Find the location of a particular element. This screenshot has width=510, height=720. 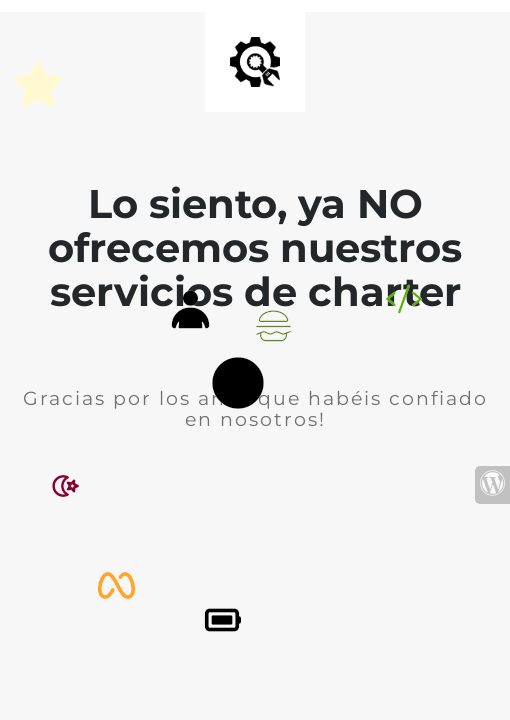

confirm or complete an action is located at coordinates (238, 383).